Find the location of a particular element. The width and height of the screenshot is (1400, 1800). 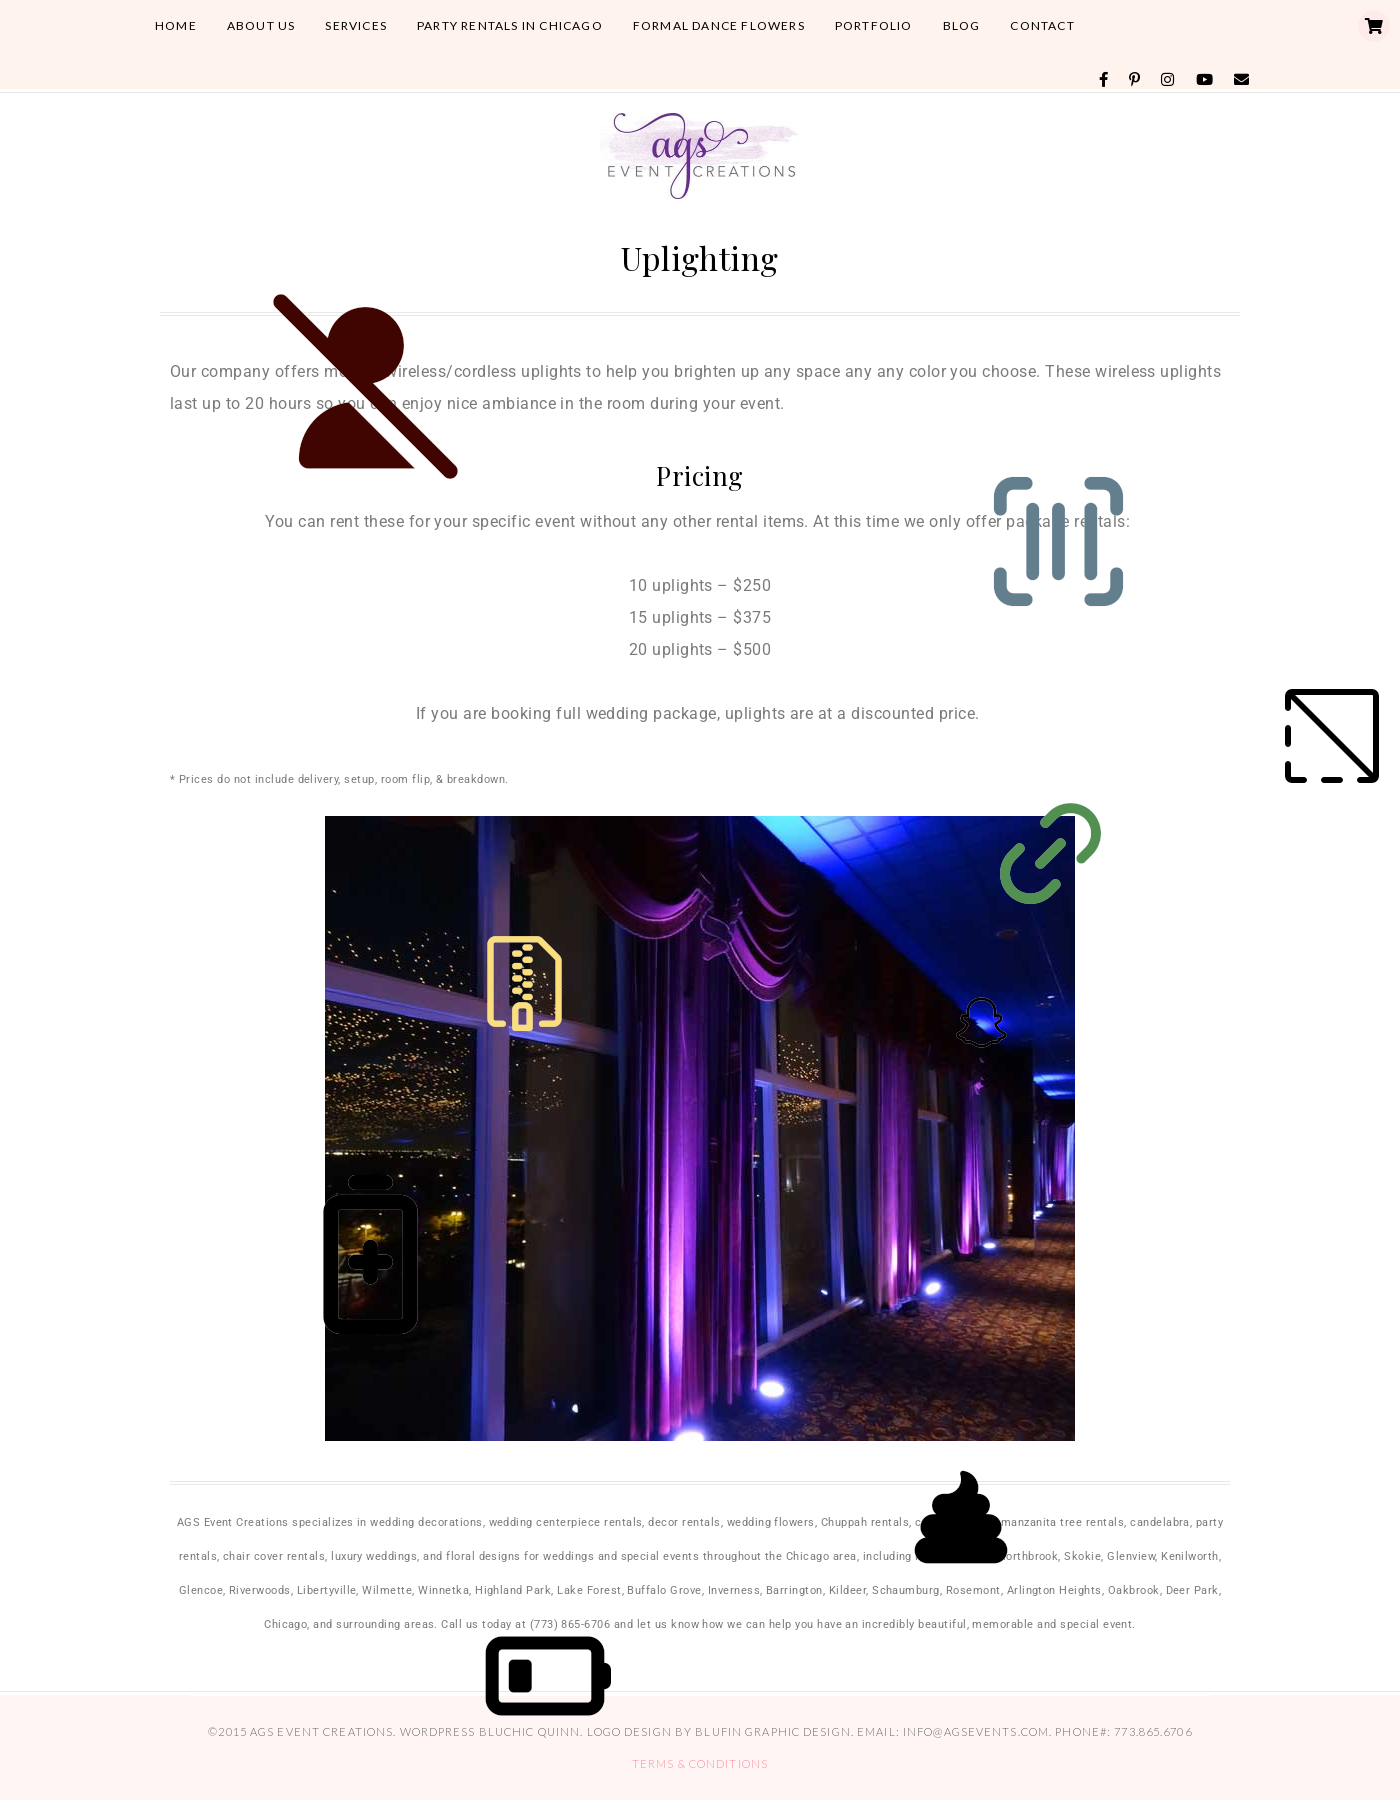

view or open a compressed zip file is located at coordinates (524, 981).